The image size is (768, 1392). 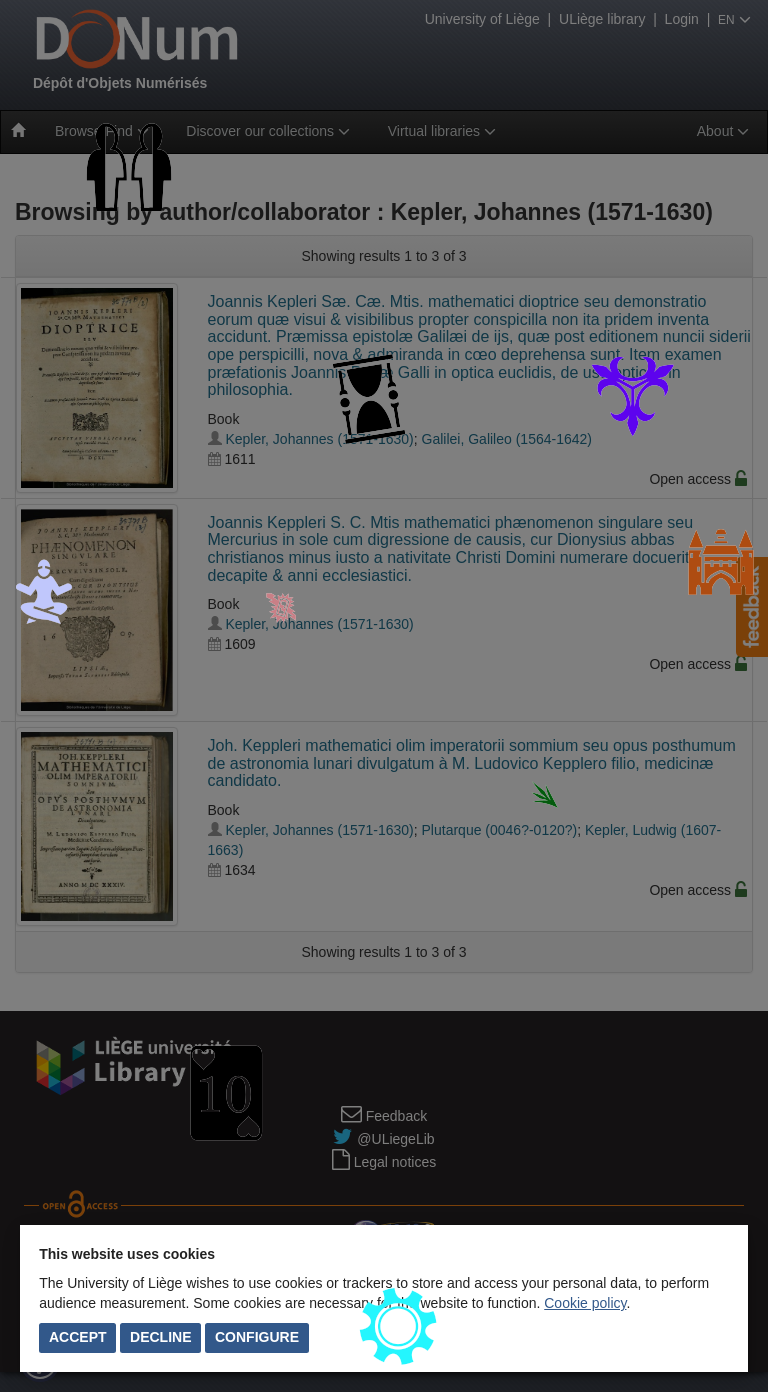 I want to click on toggle between two modes or perspectives, so click(x=128, y=166).